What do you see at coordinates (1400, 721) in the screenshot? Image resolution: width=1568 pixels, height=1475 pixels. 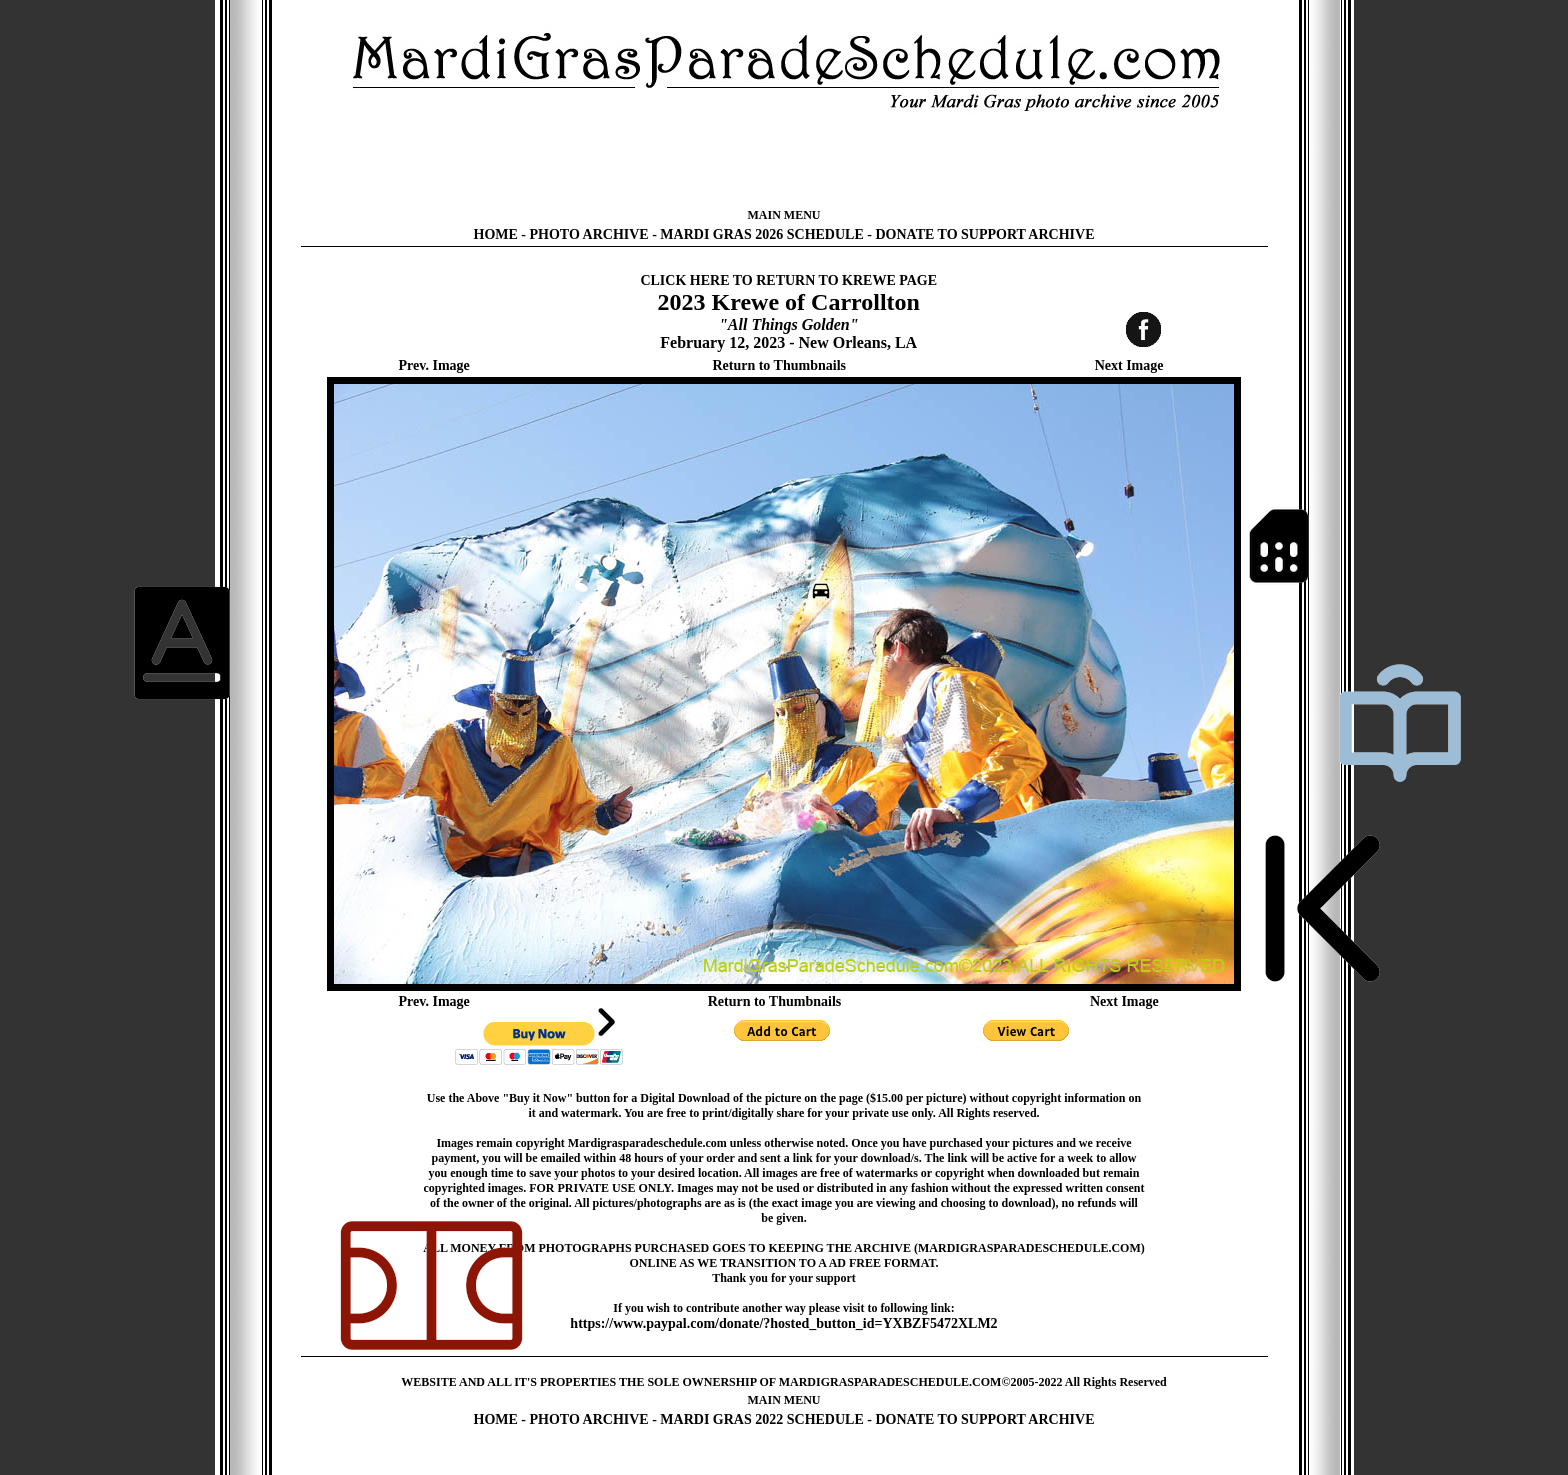 I see `access your contacts or address book` at bounding box center [1400, 721].